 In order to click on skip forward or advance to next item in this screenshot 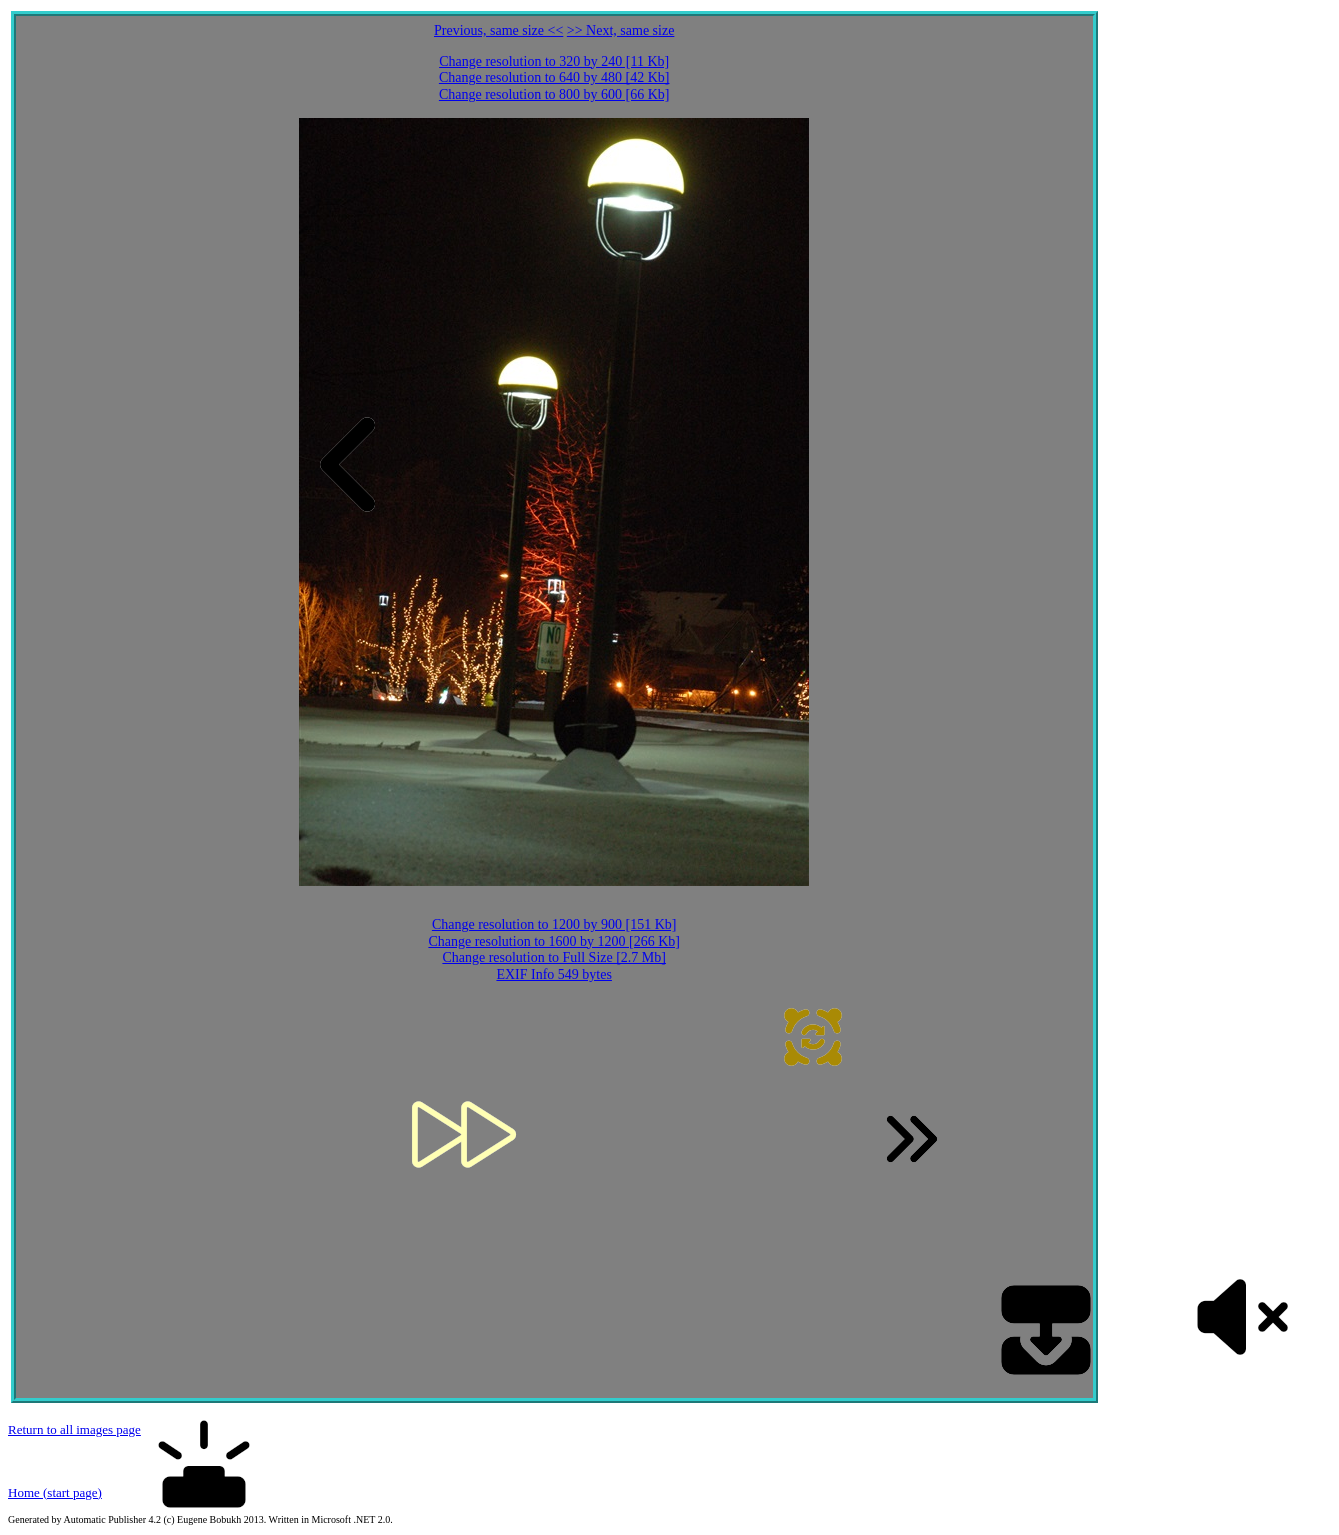, I will do `click(910, 1139)`.